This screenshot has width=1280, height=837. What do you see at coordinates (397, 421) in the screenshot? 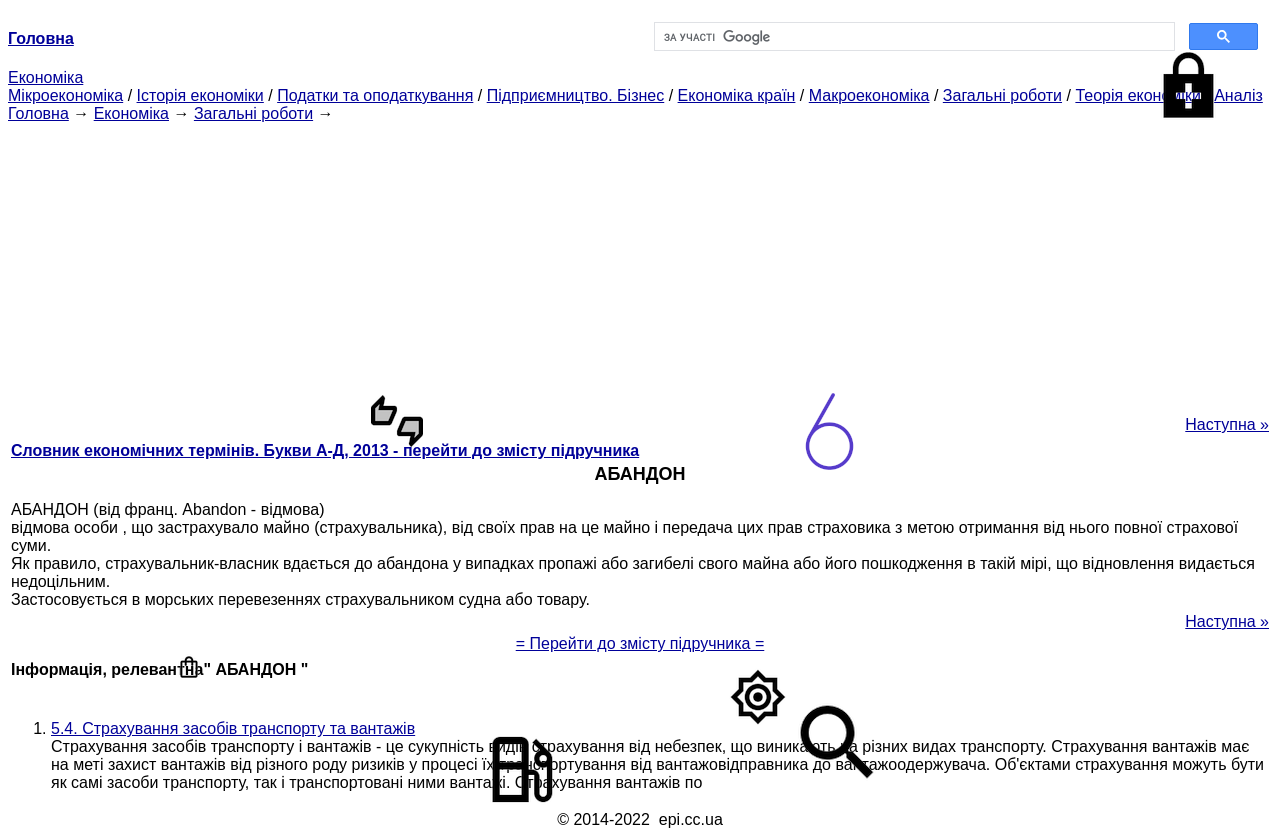
I see `rate or provide feedback` at bounding box center [397, 421].